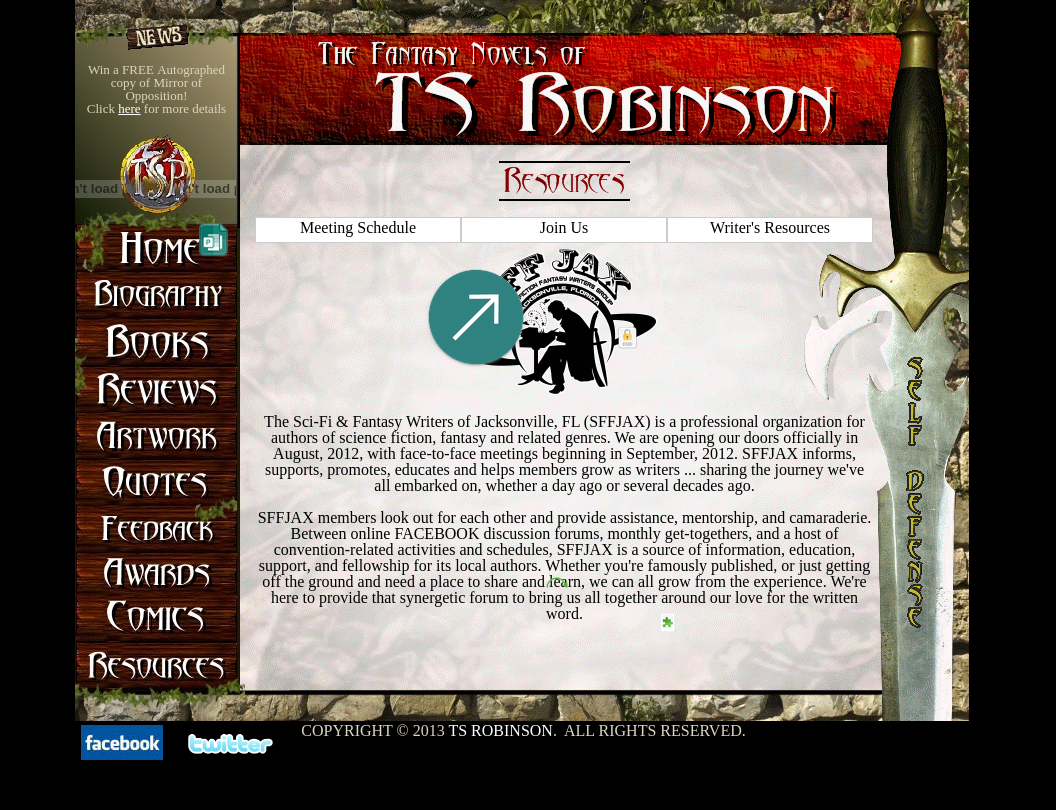 The image size is (1056, 810). Describe the element at coordinates (667, 622) in the screenshot. I see `an addon or extension file type` at that location.